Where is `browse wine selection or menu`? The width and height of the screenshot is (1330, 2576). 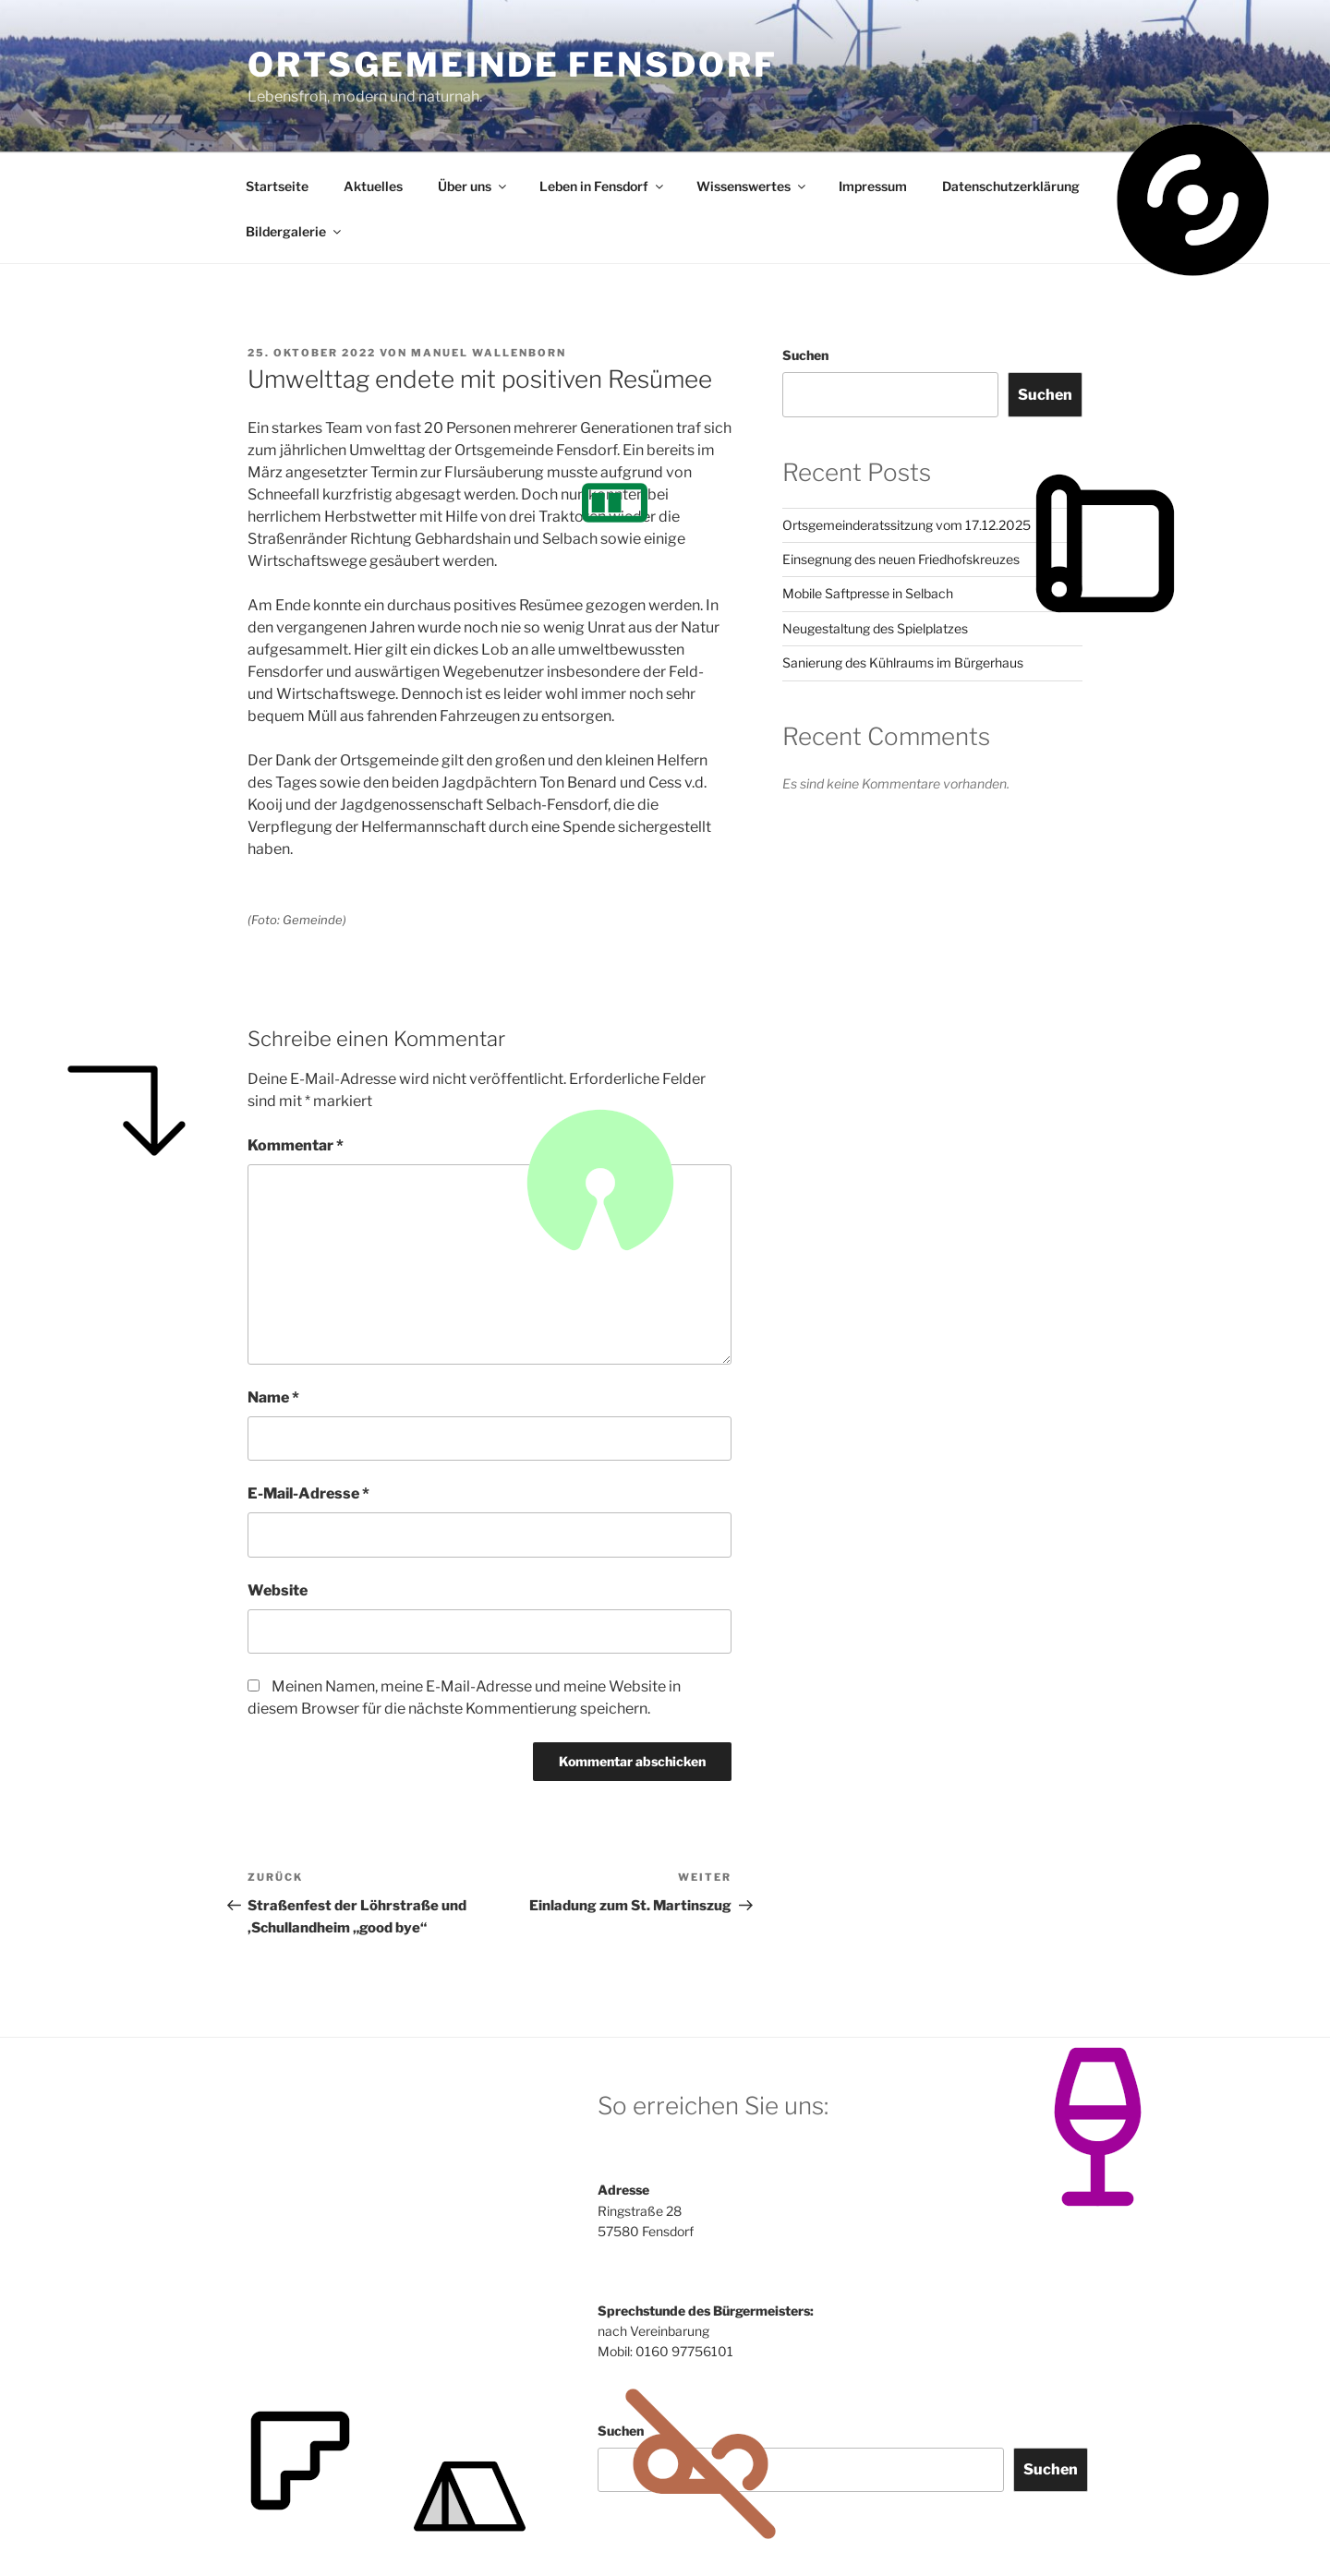
browse wine selection or menu is located at coordinates (1097, 2126).